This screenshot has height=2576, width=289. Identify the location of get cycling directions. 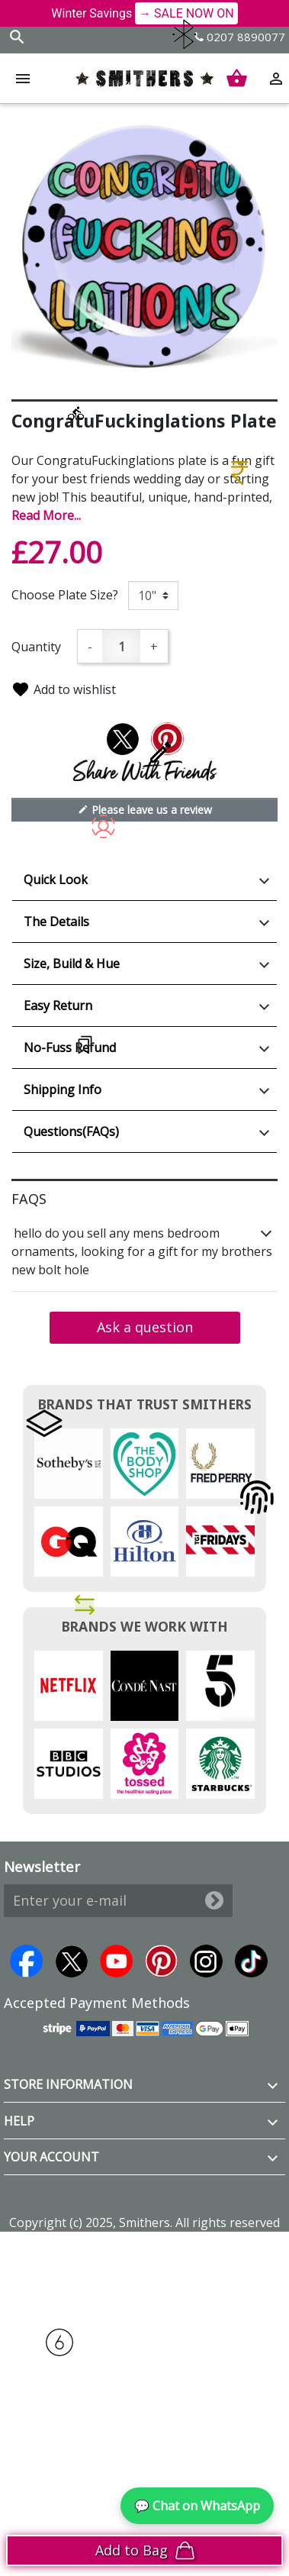
(75, 413).